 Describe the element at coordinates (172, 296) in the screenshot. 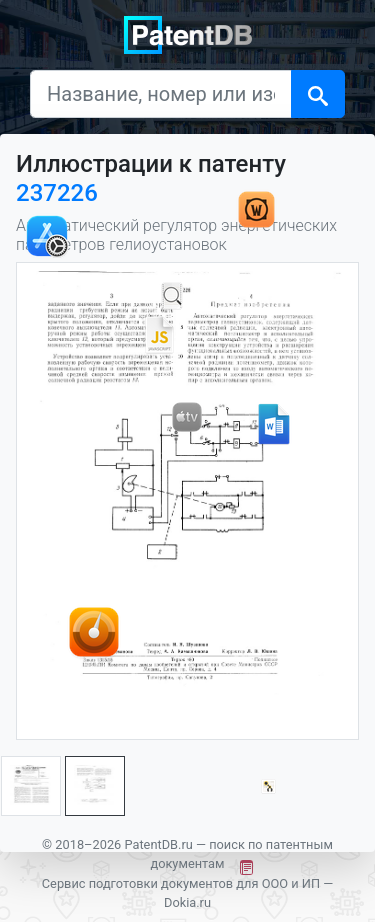

I see `open system log viewer` at that location.